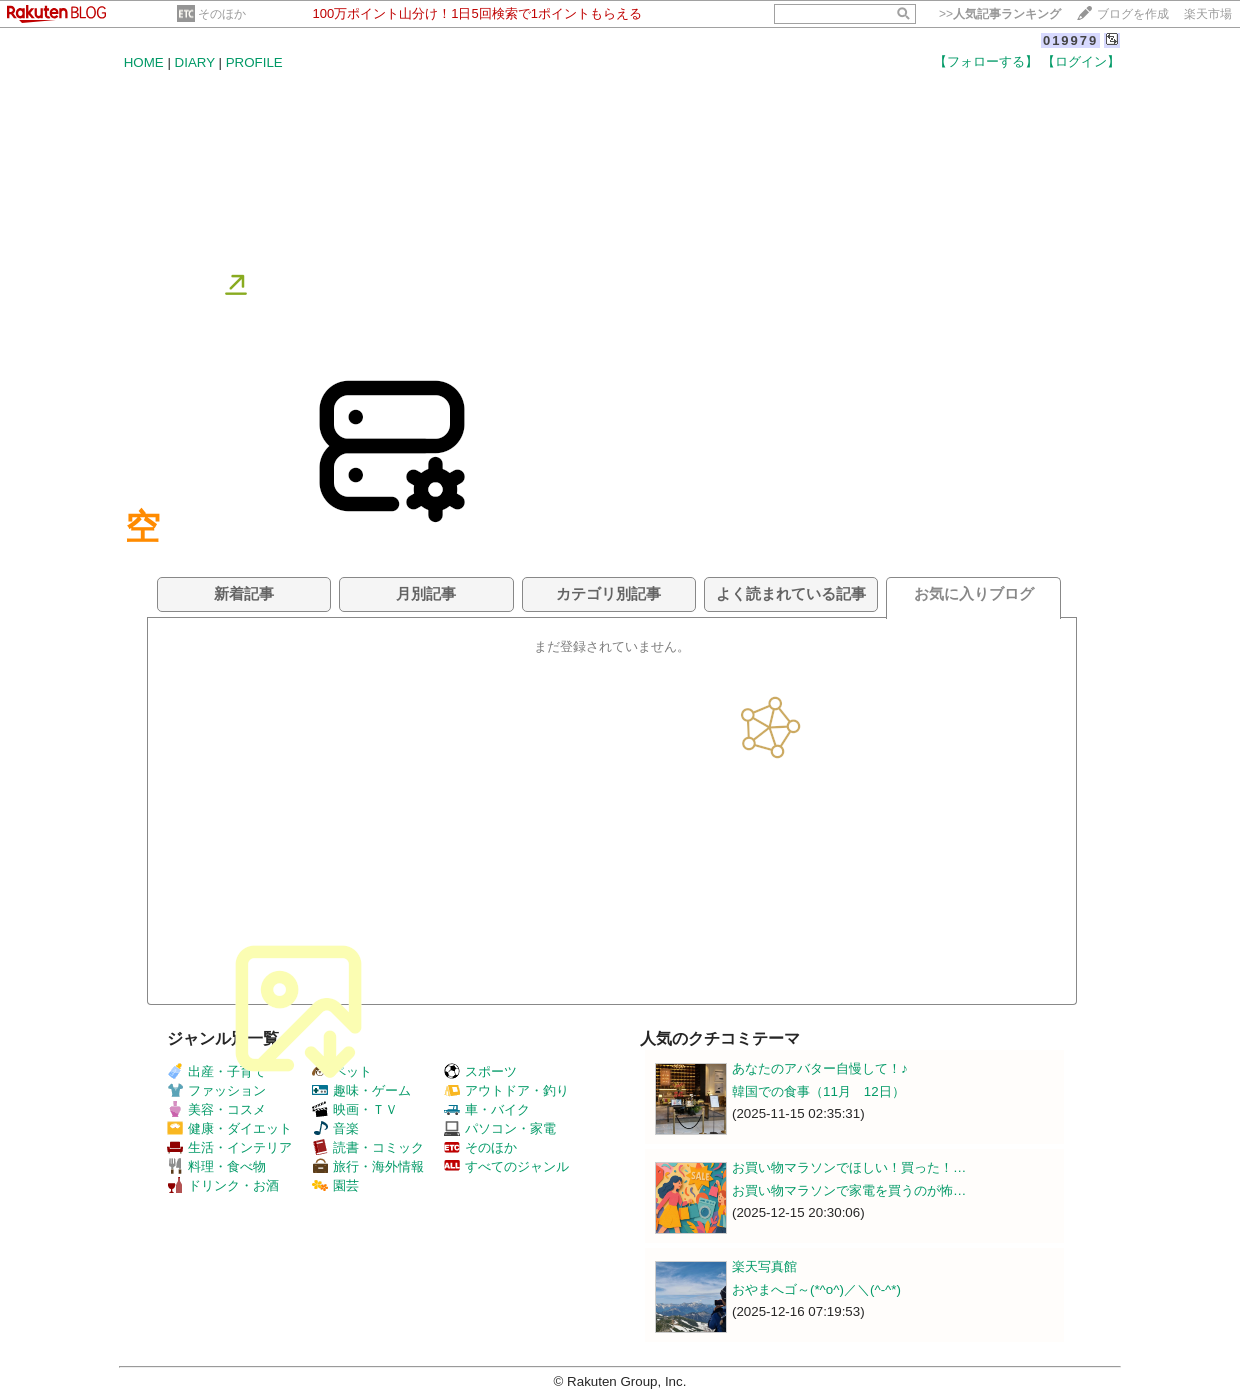 The image size is (1240, 1389). Describe the element at coordinates (769, 727) in the screenshot. I see `access fediverse or federated social networks` at that location.